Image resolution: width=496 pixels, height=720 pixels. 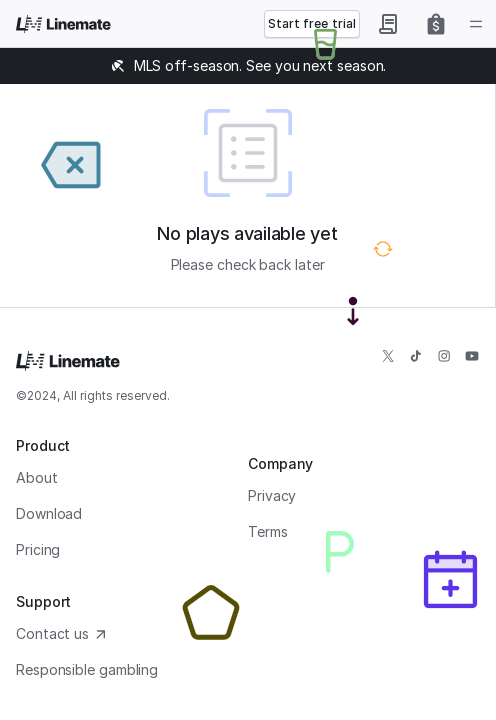 I want to click on delete the previous character, so click(x=73, y=165).